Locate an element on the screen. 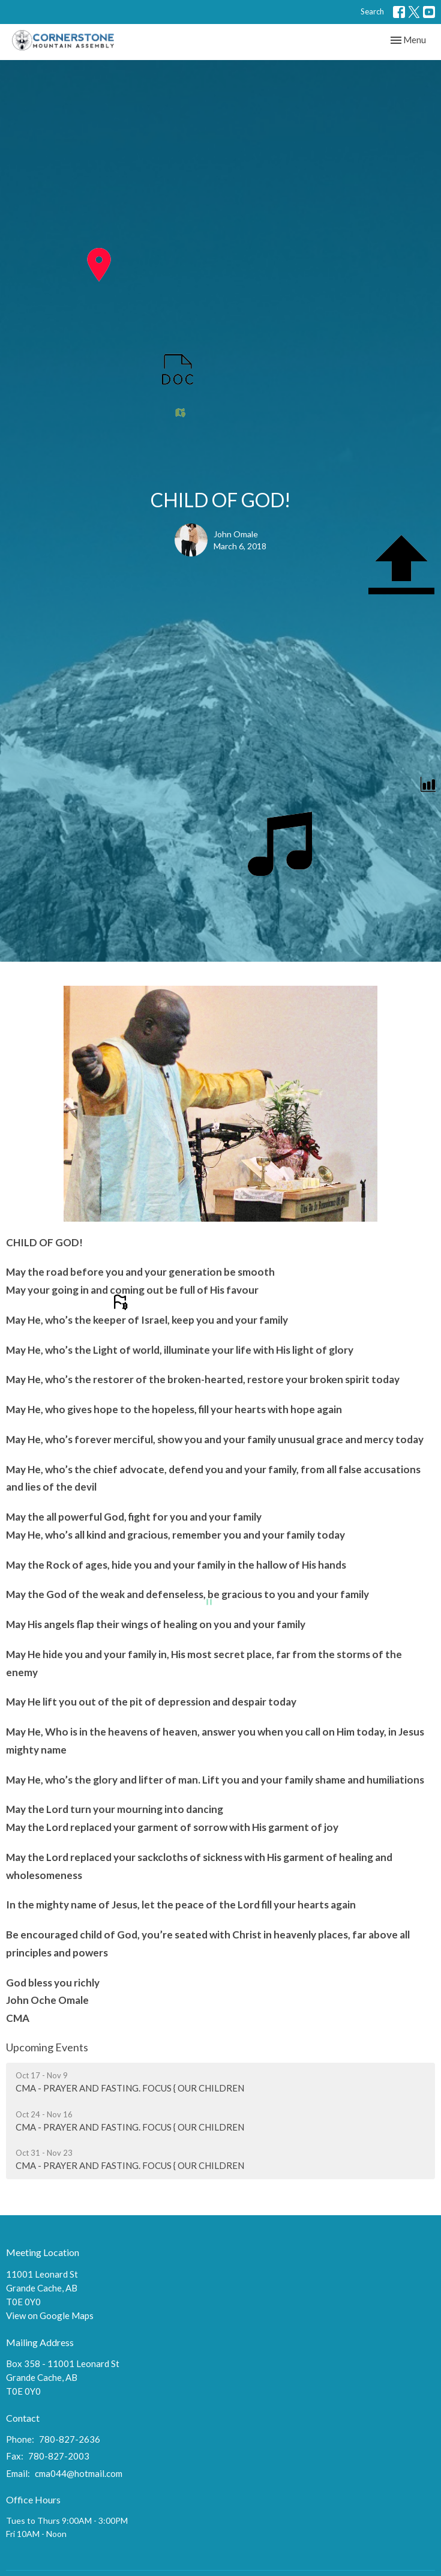  access music library or player is located at coordinates (280, 843).